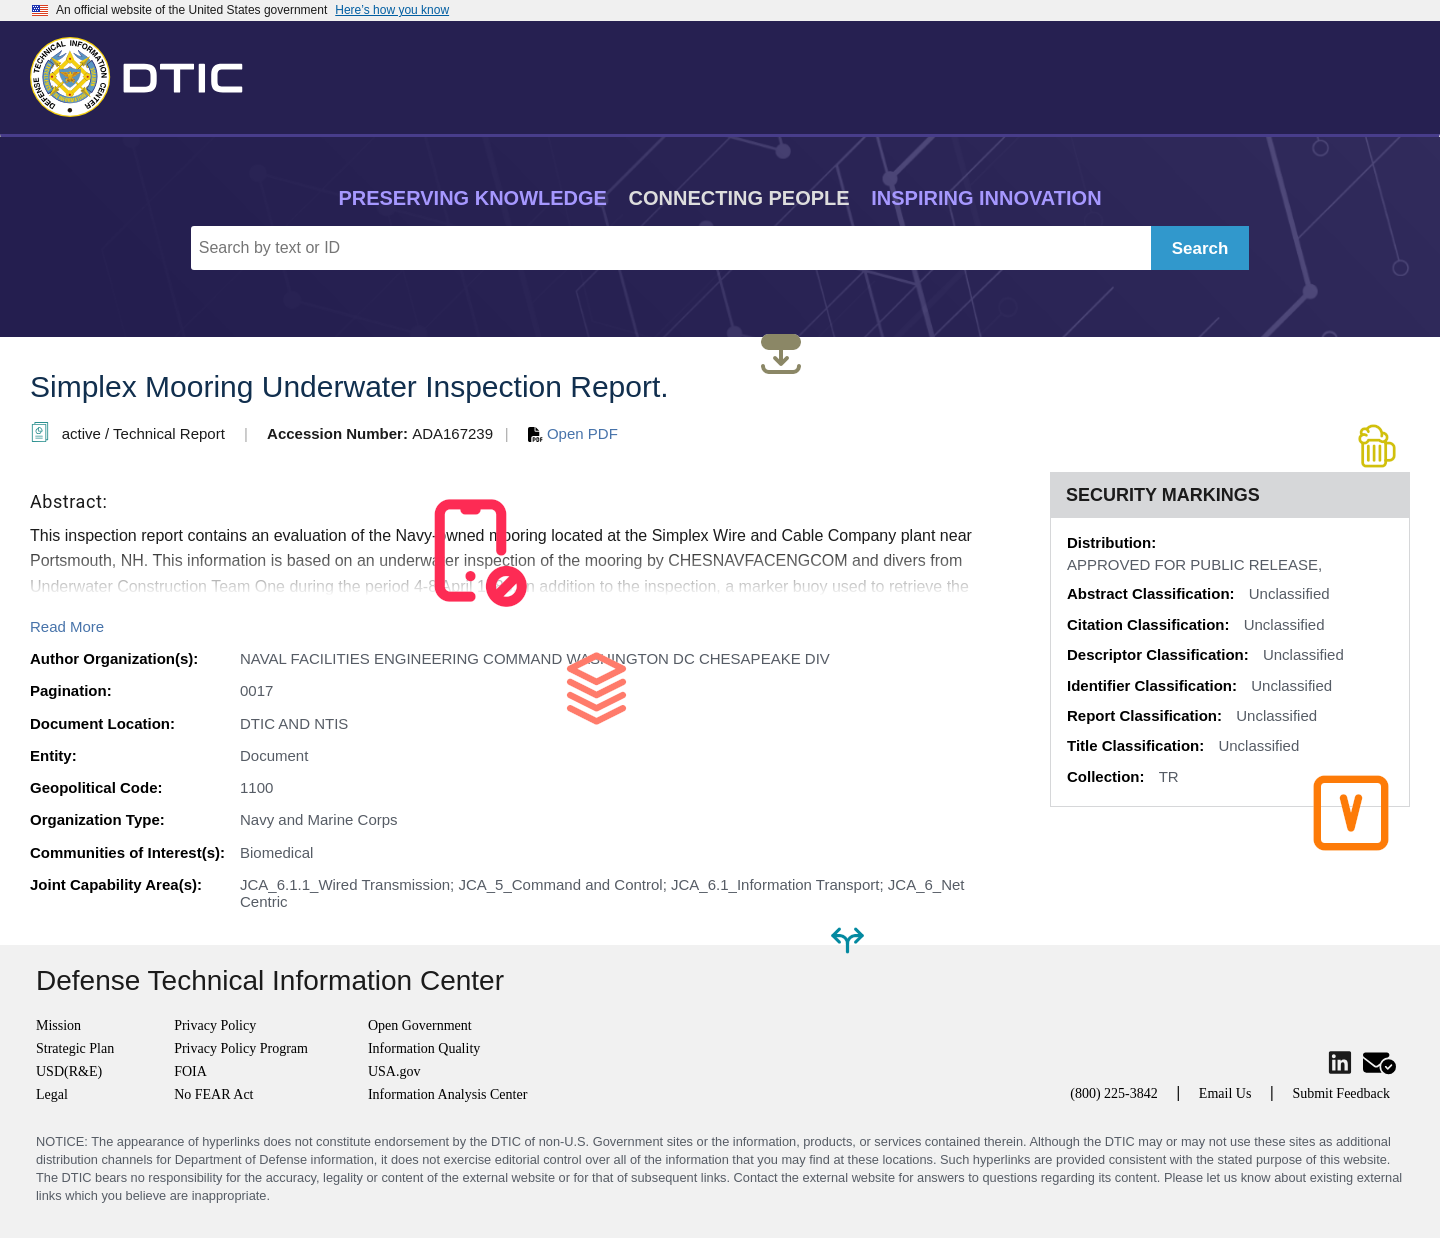 The width and height of the screenshot is (1440, 1245). I want to click on view layers or stacked items, so click(596, 688).